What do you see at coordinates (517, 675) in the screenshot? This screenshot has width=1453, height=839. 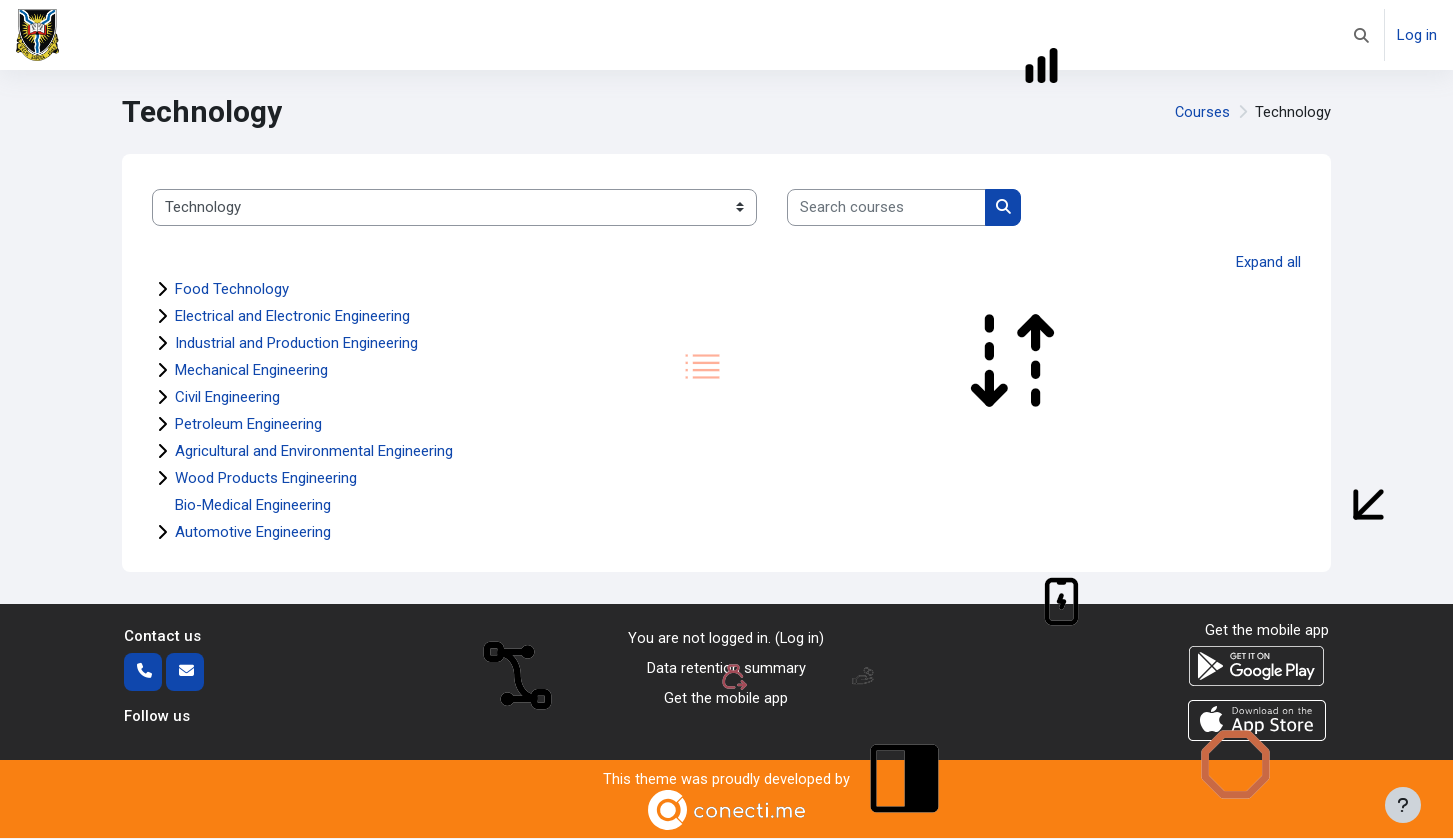 I see `edit bezier curve handles` at bounding box center [517, 675].